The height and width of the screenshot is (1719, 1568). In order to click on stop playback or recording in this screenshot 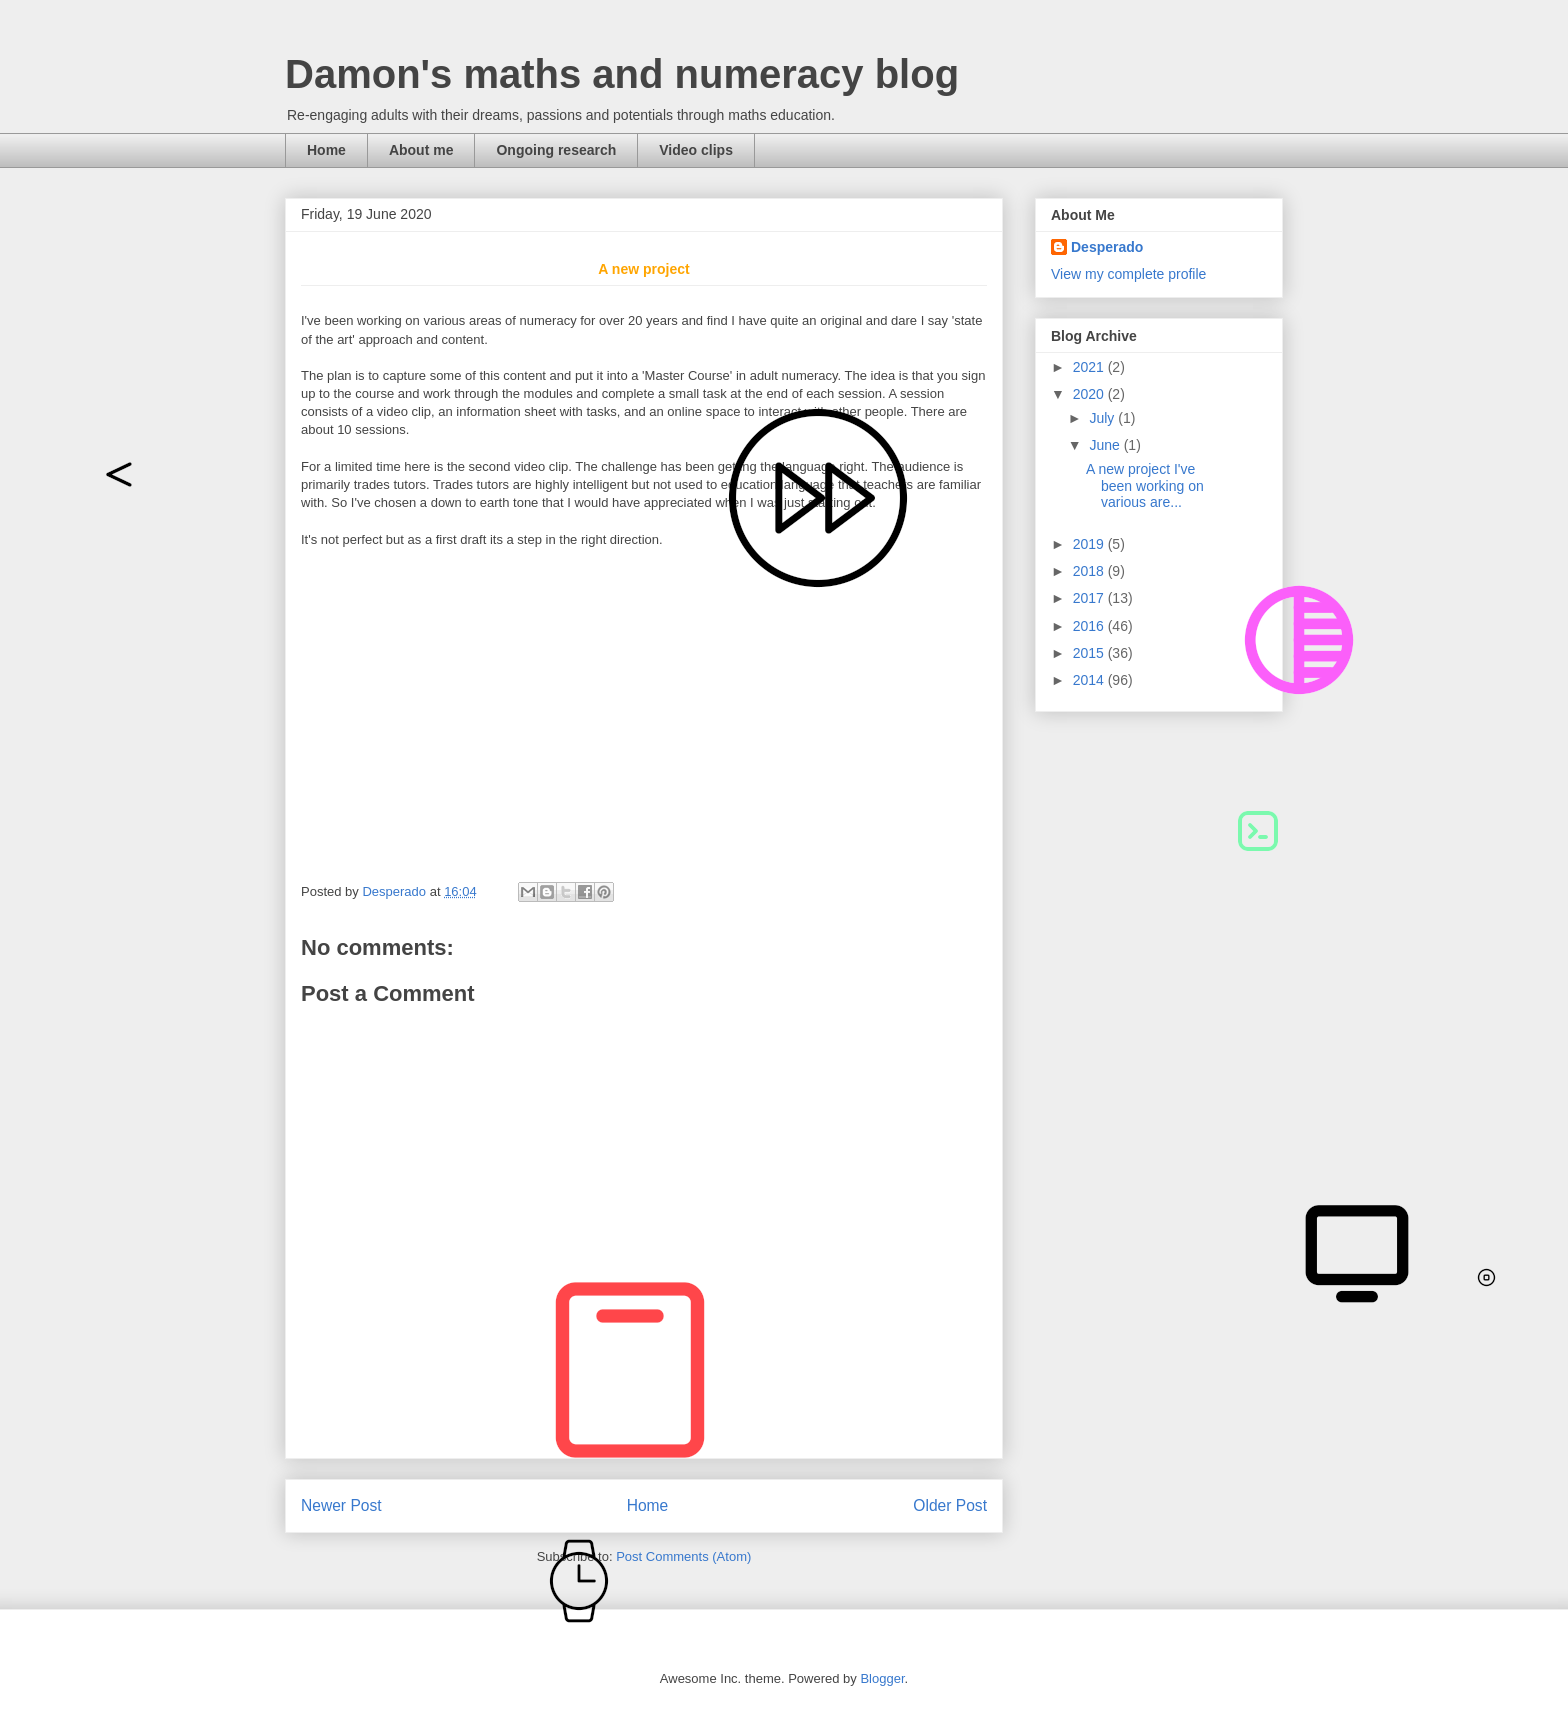, I will do `click(1486, 1277)`.